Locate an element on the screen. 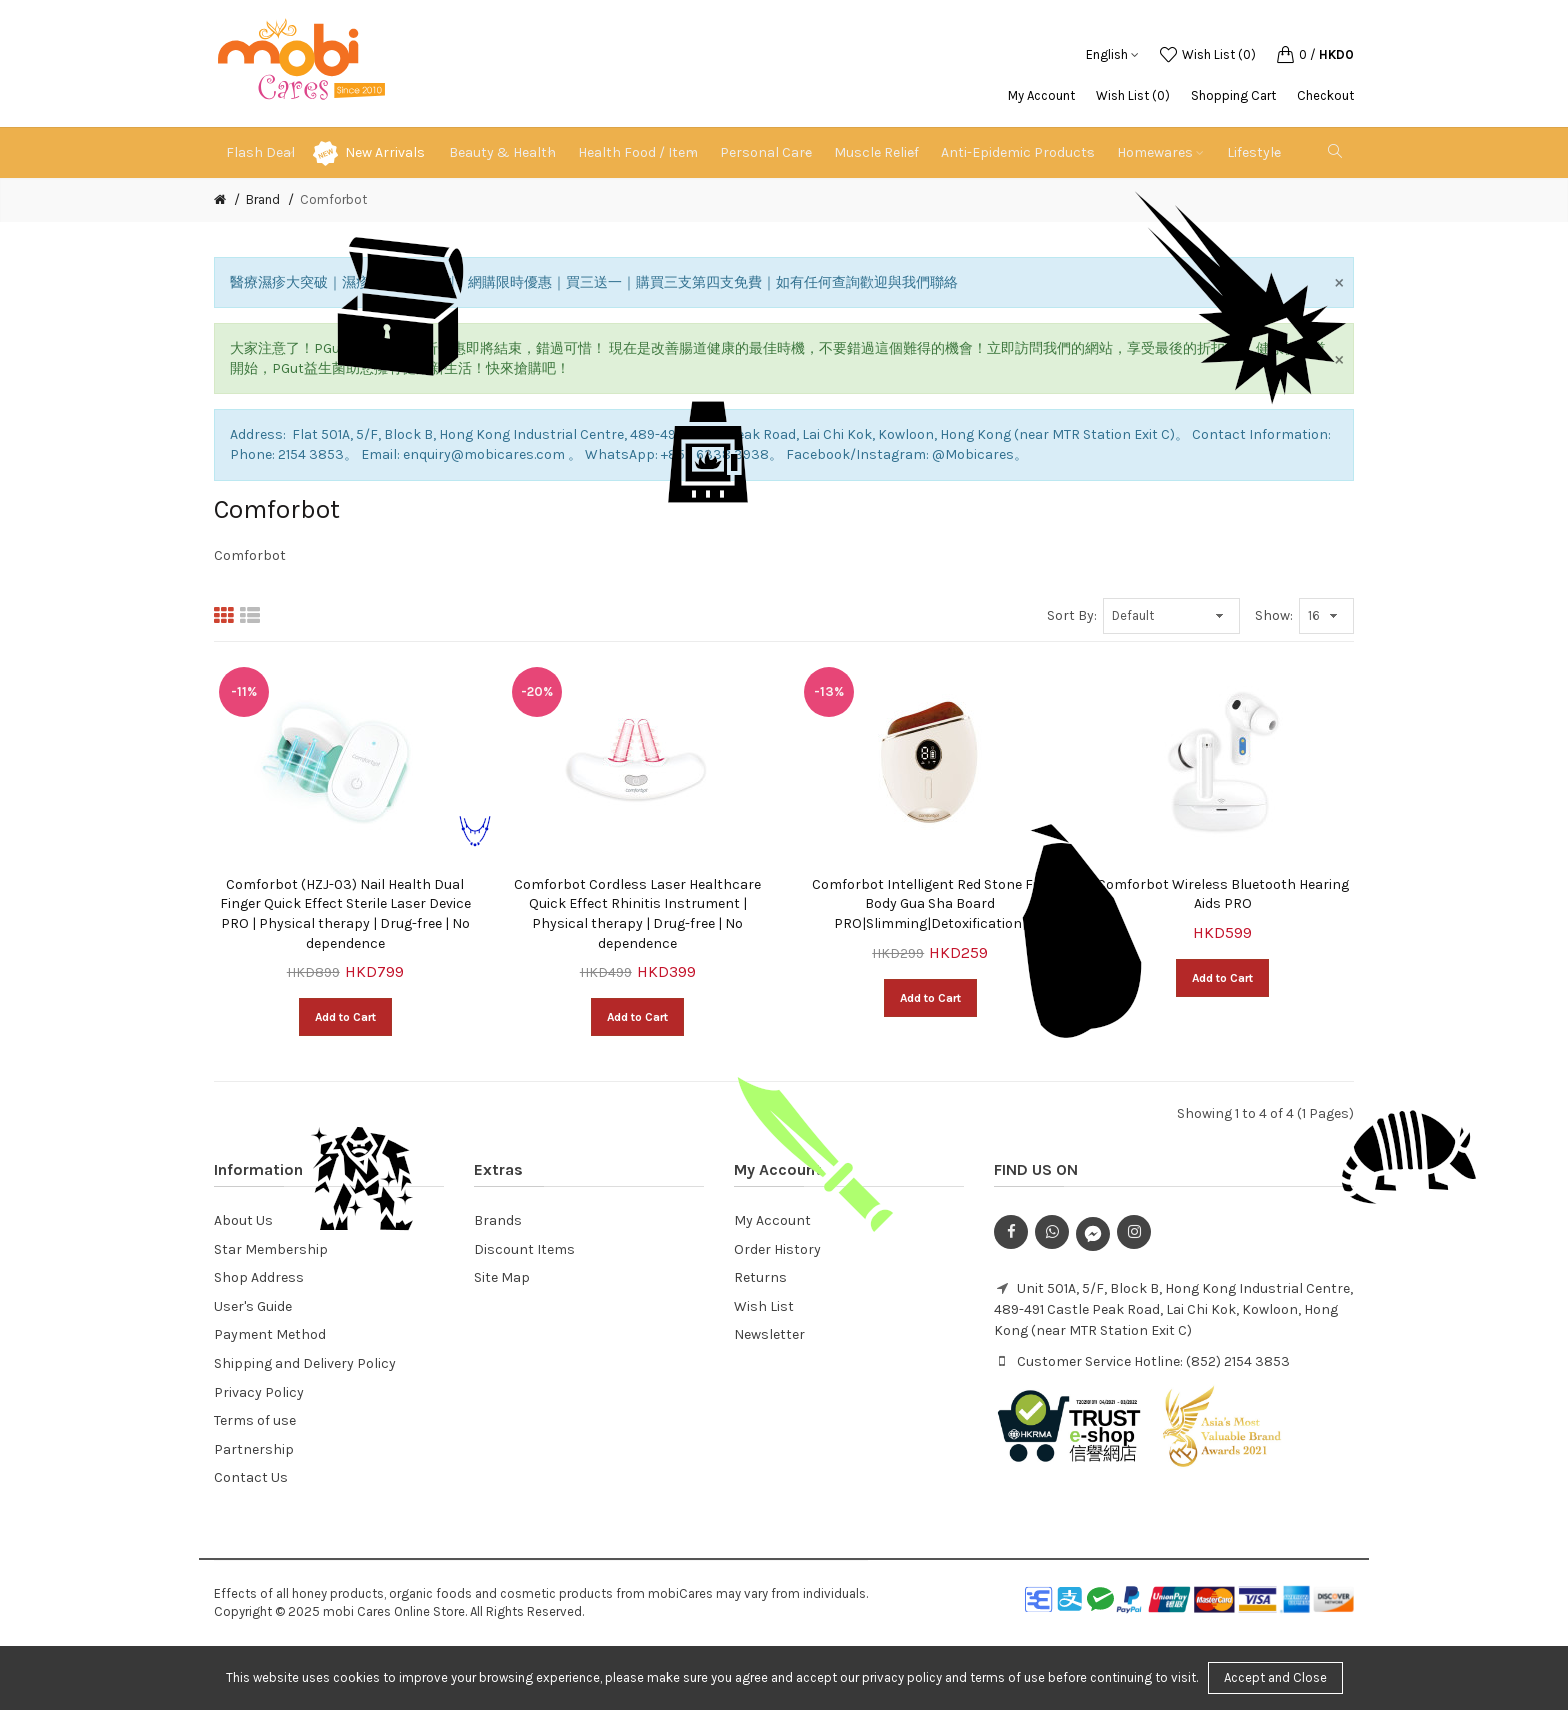 The height and width of the screenshot is (1710, 1568). open treasure chest to collect rewards is located at coordinates (400, 306).